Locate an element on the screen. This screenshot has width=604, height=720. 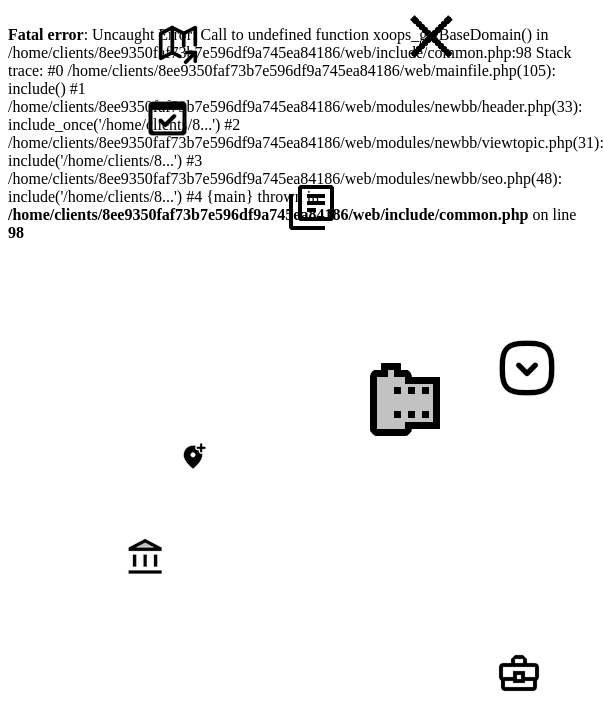
access work or business-related features is located at coordinates (519, 673).